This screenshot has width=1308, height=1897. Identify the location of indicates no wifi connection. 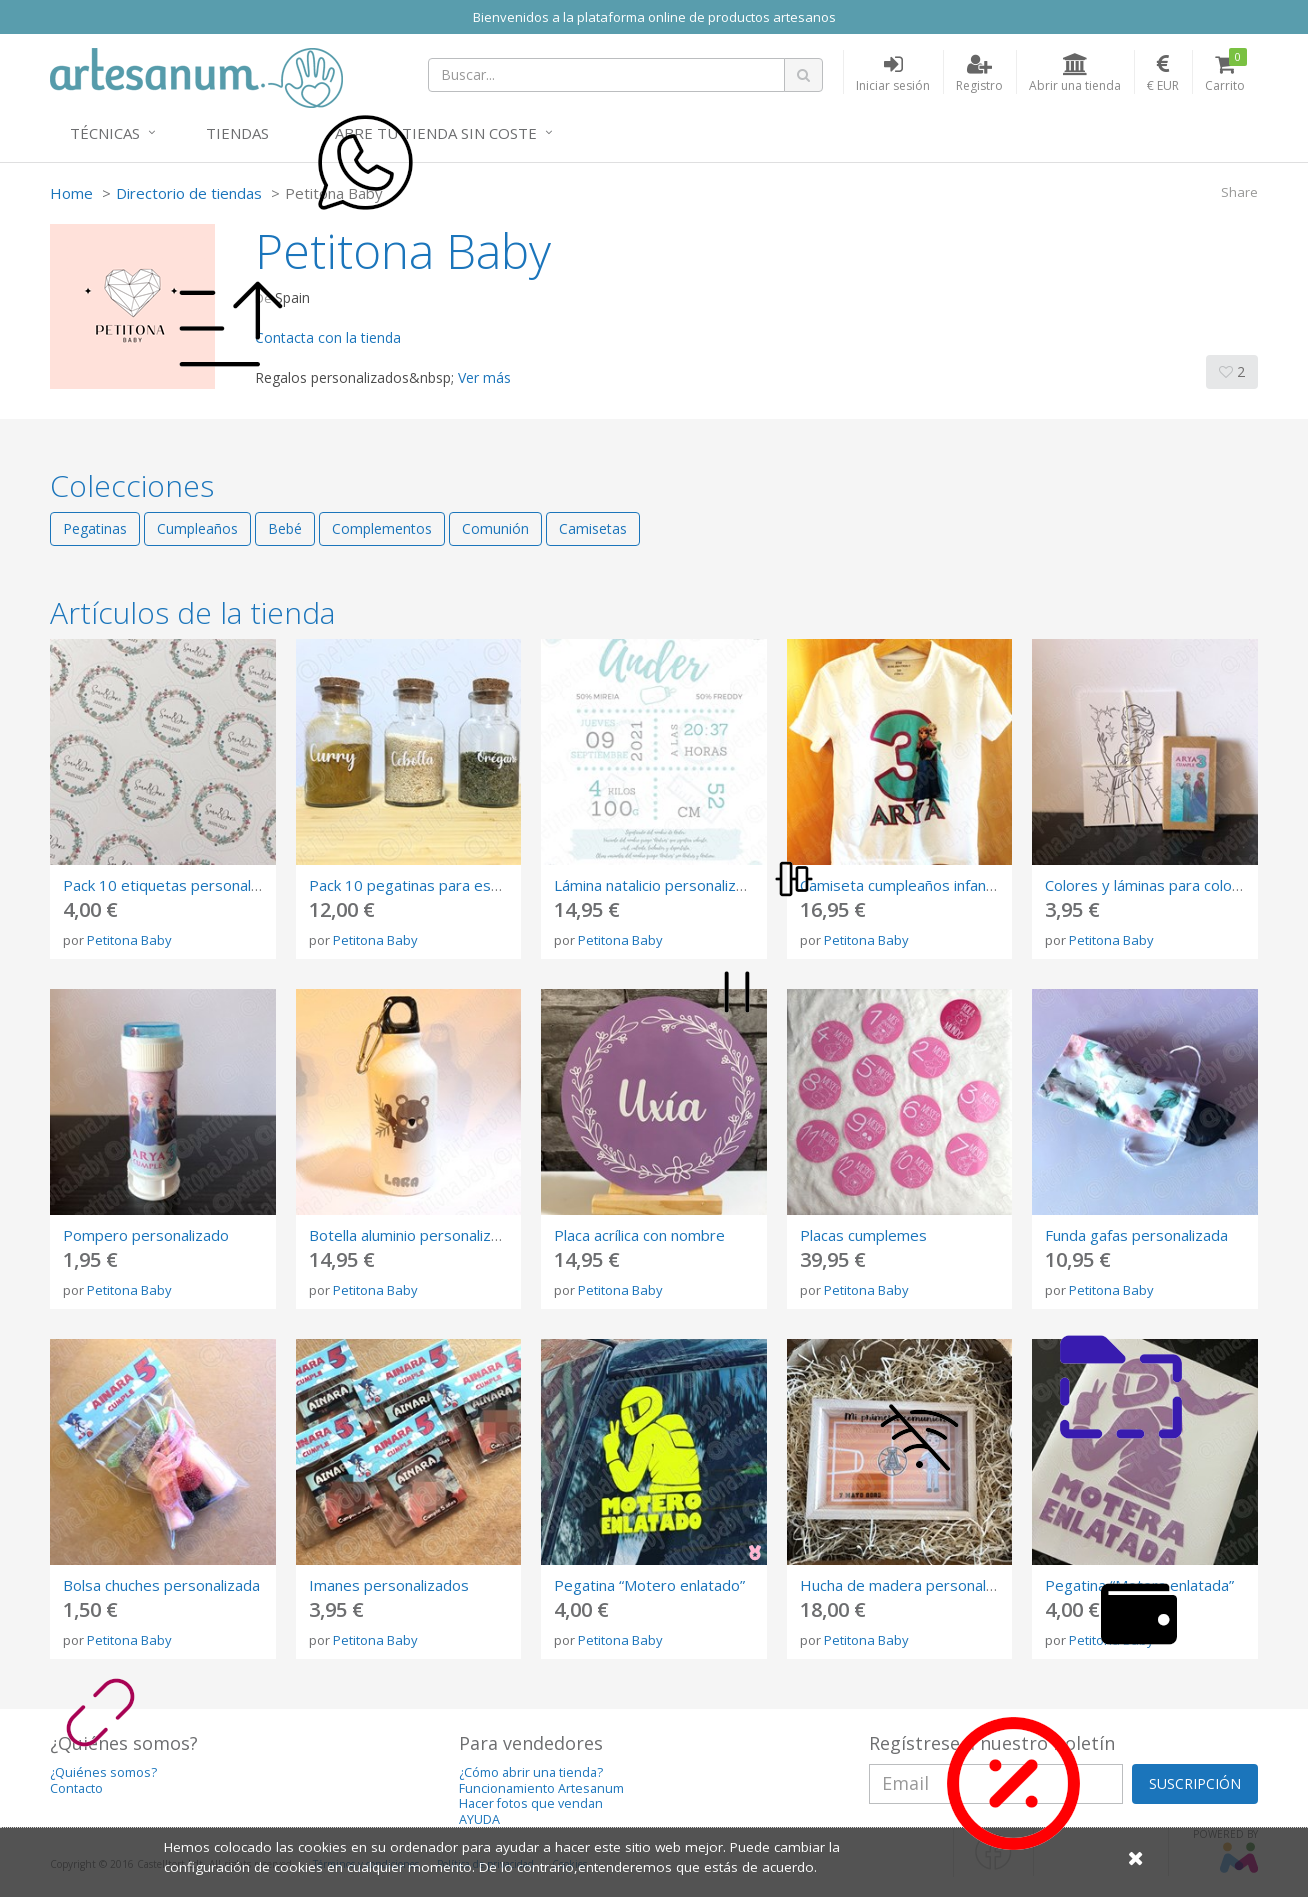
(919, 1437).